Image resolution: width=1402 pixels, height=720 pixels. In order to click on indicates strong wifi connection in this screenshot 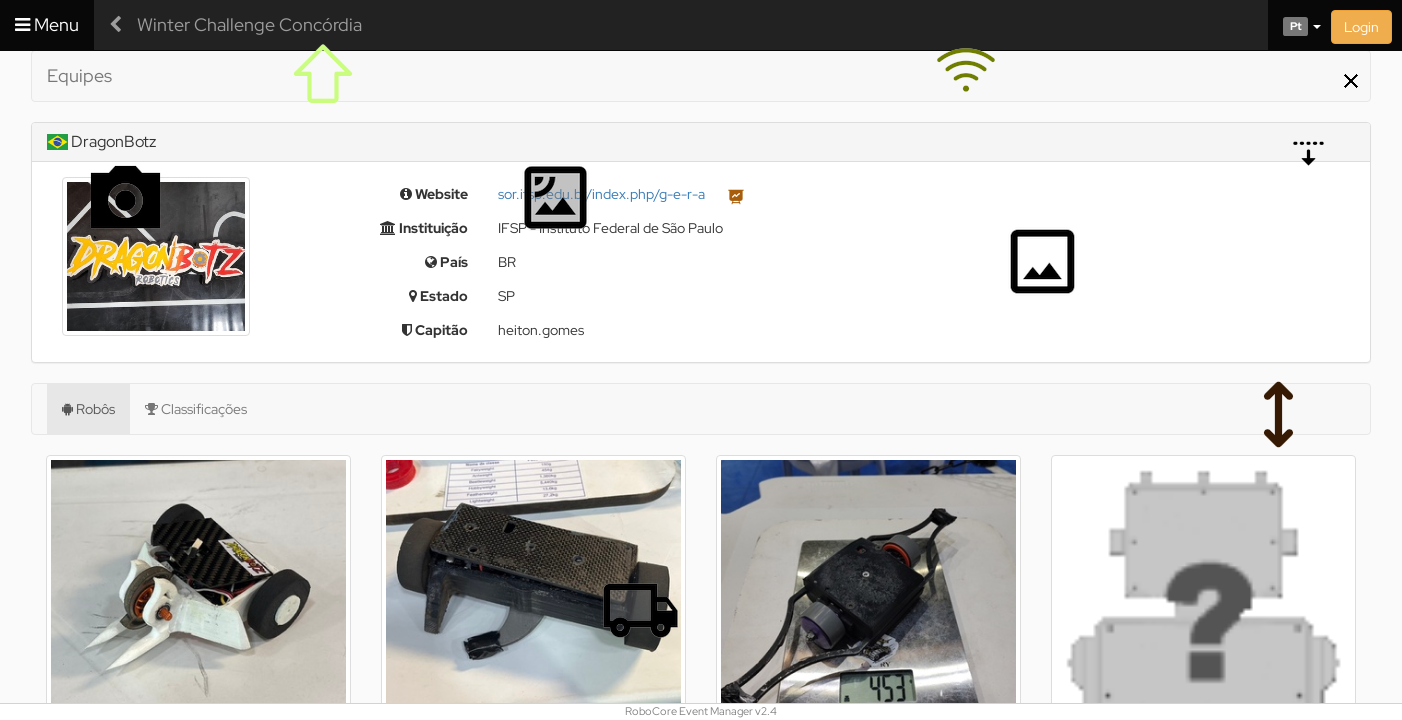, I will do `click(966, 69)`.